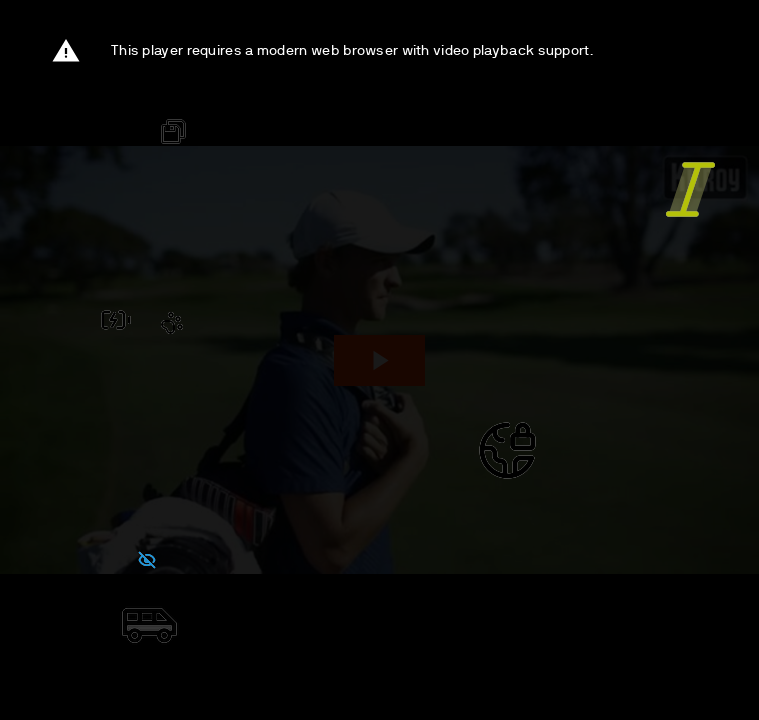 The image size is (759, 720). What do you see at coordinates (147, 560) in the screenshot?
I see `hide password or sensitive content` at bounding box center [147, 560].